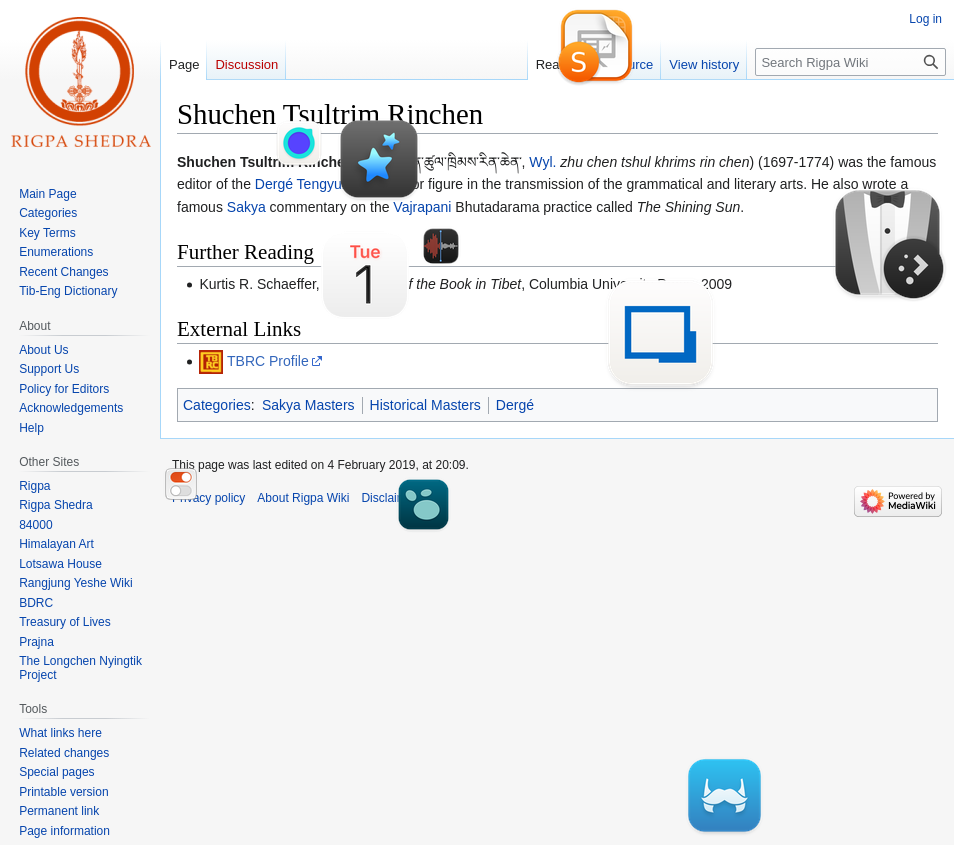 The image size is (954, 845). What do you see at coordinates (596, 45) in the screenshot?
I see `open freeoffice presentations app` at bounding box center [596, 45].